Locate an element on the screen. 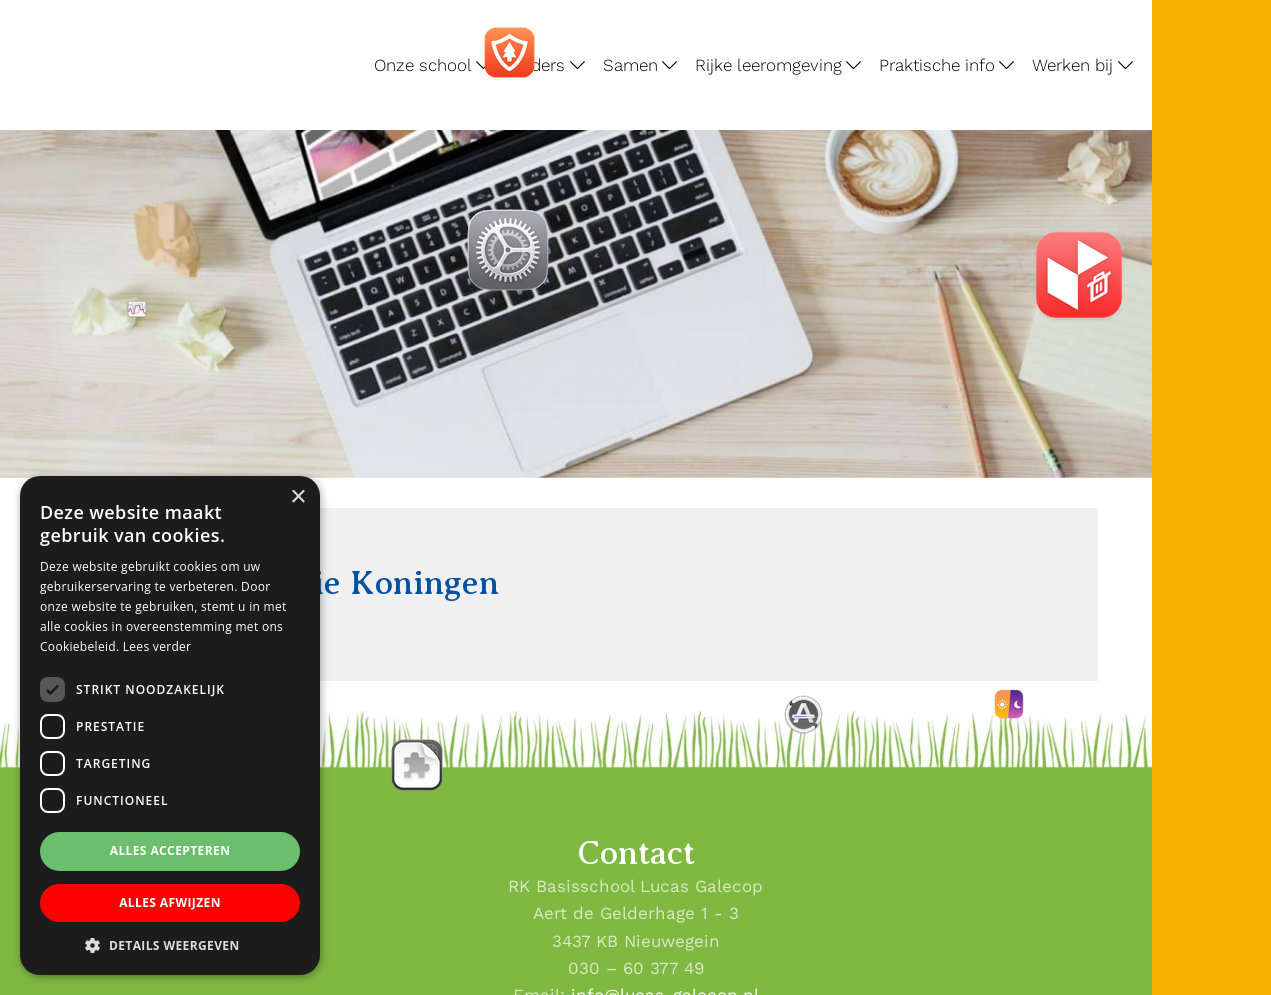 This screenshot has width=1271, height=995. open libreoffice templates is located at coordinates (417, 765).